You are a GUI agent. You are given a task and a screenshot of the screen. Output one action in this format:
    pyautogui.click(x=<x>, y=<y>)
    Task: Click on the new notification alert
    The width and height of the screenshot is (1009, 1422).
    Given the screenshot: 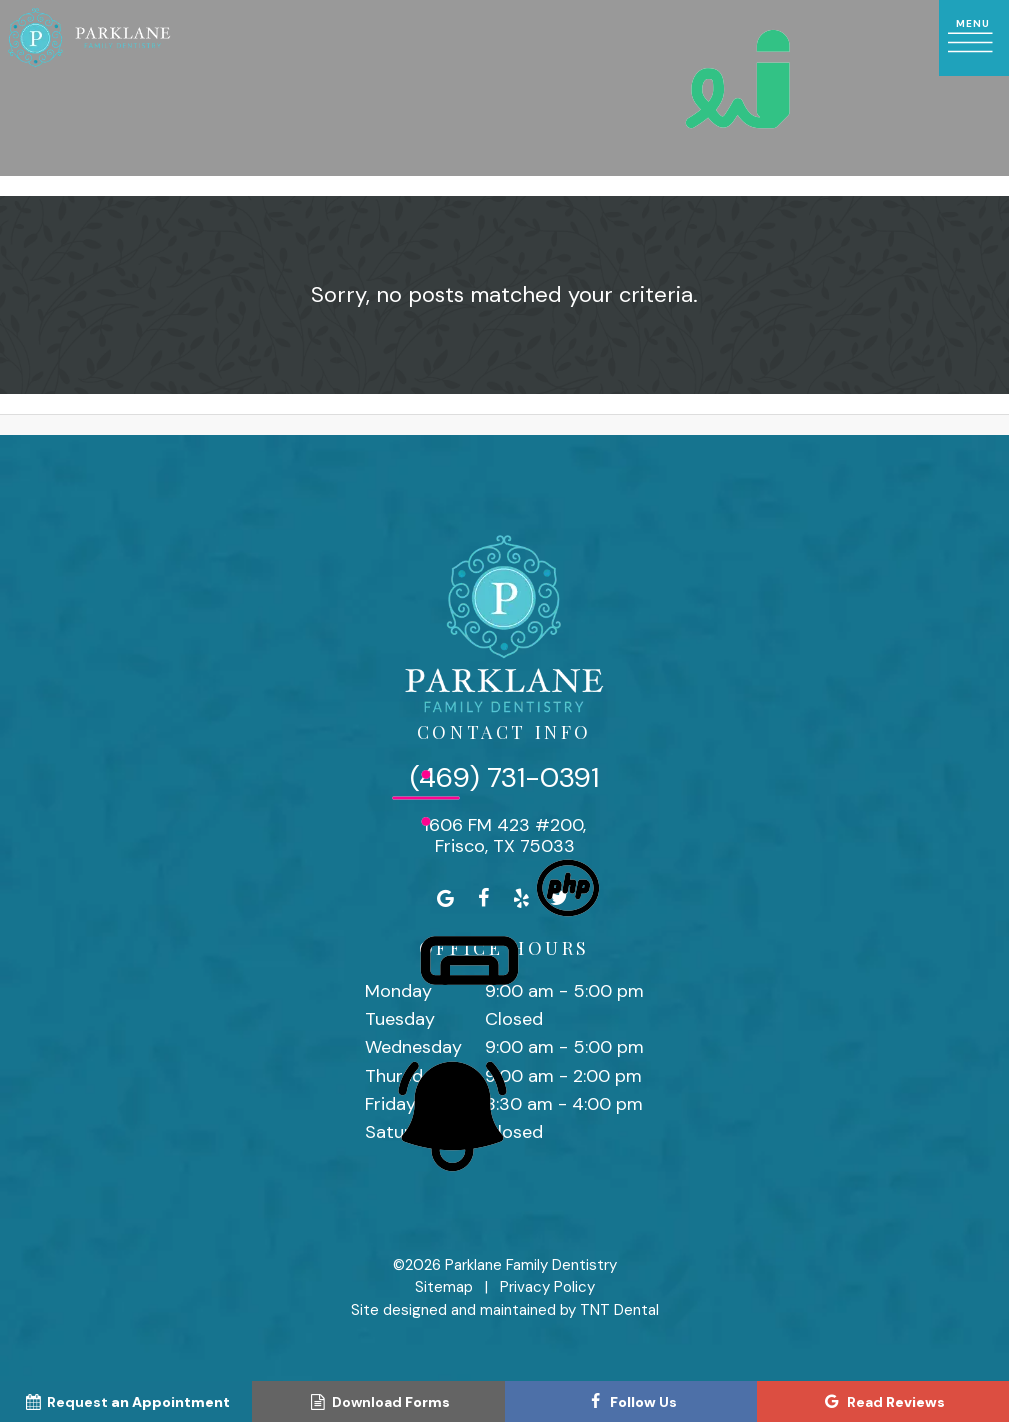 What is the action you would take?
    pyautogui.click(x=452, y=1116)
    